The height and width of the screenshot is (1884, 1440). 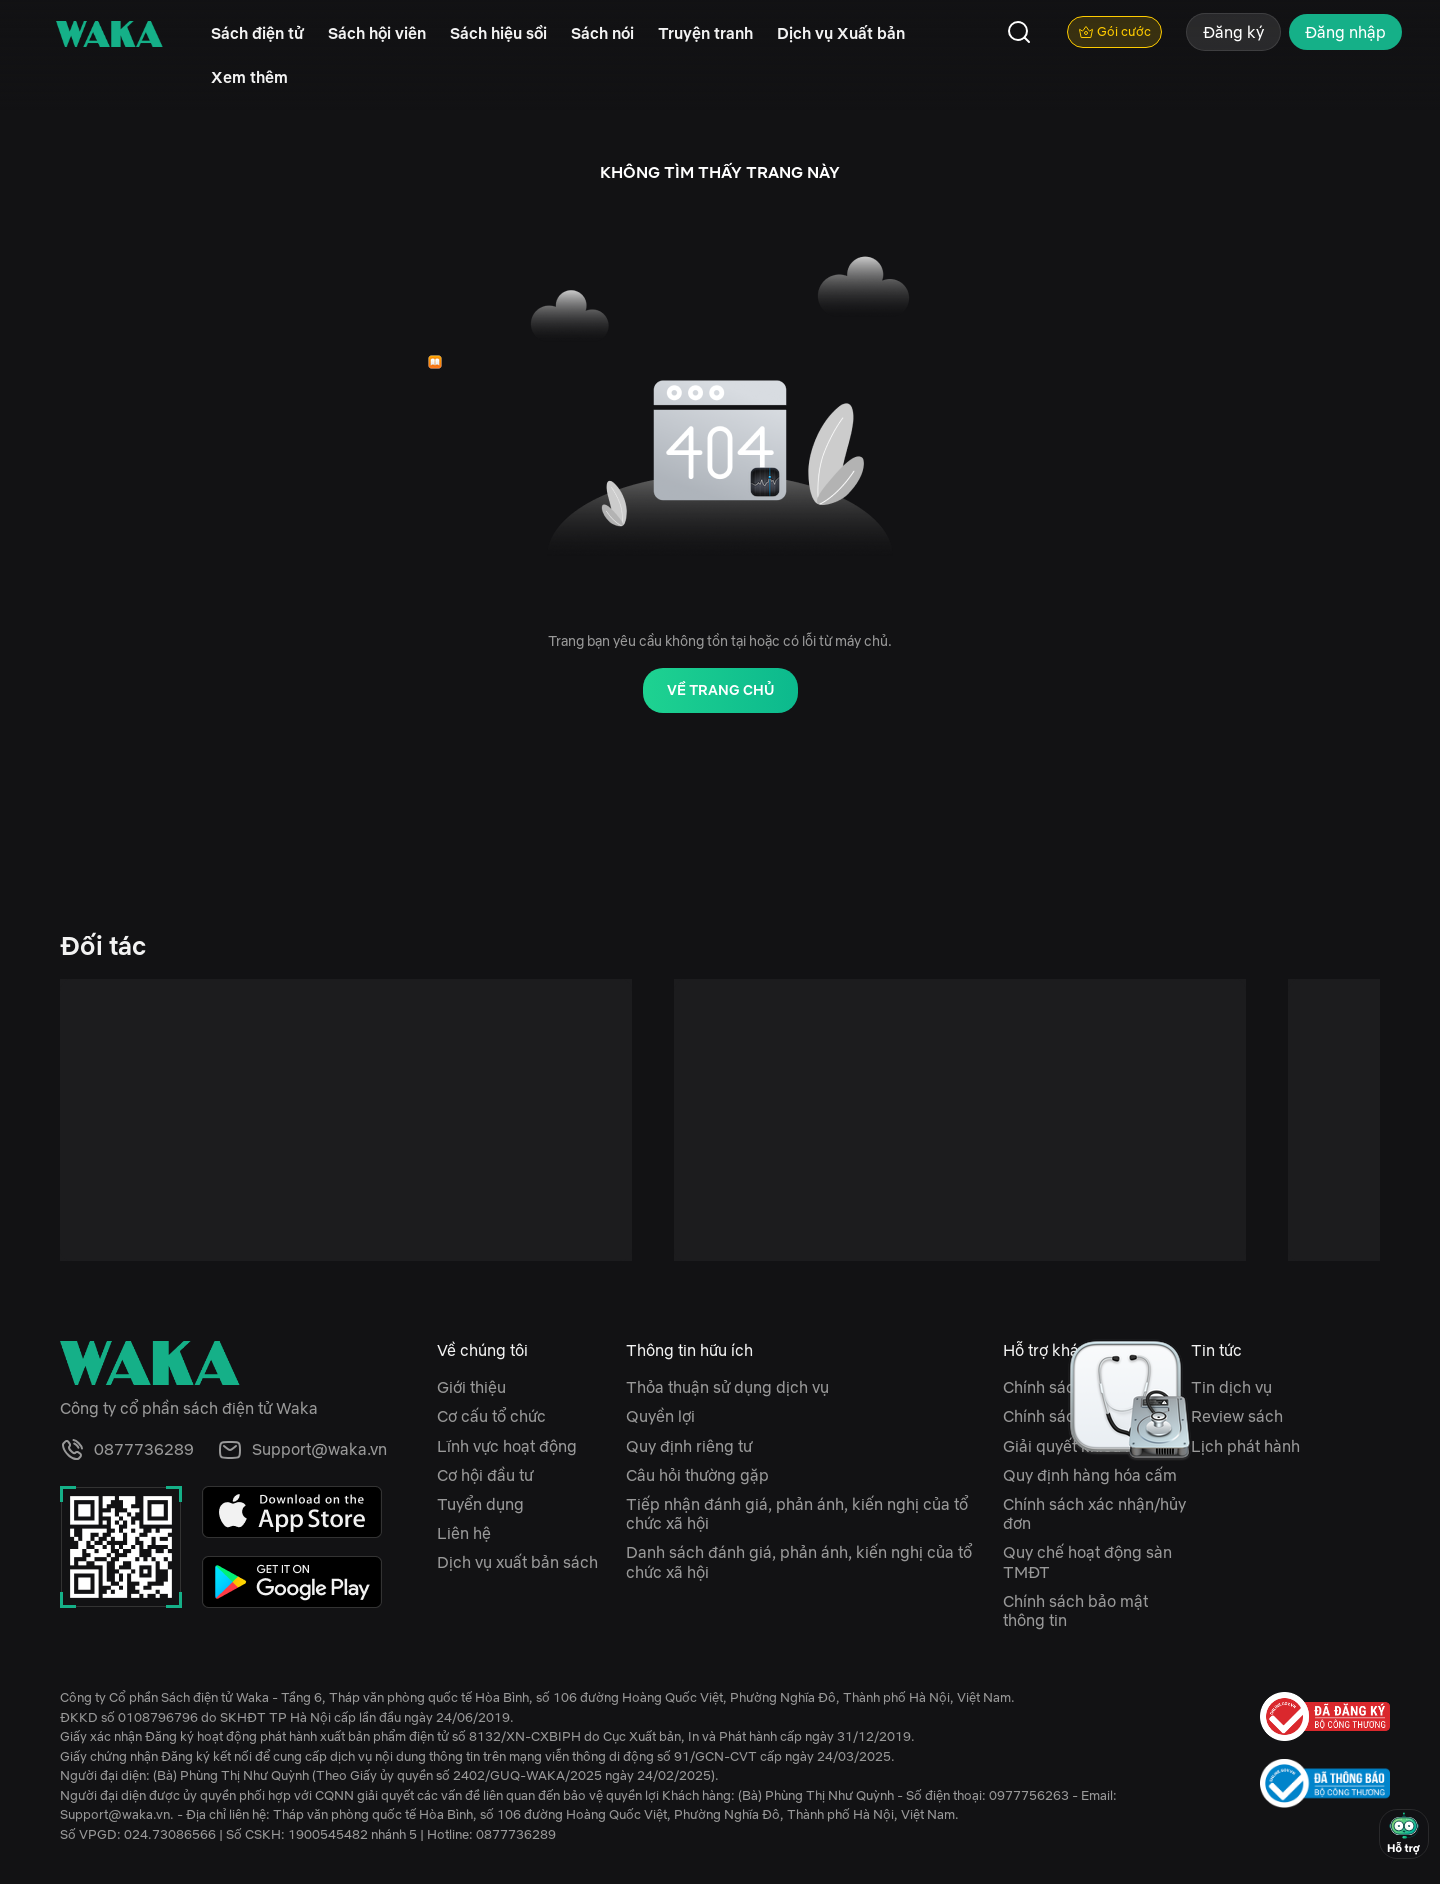 I want to click on open the Stocks app, so click(x=765, y=482).